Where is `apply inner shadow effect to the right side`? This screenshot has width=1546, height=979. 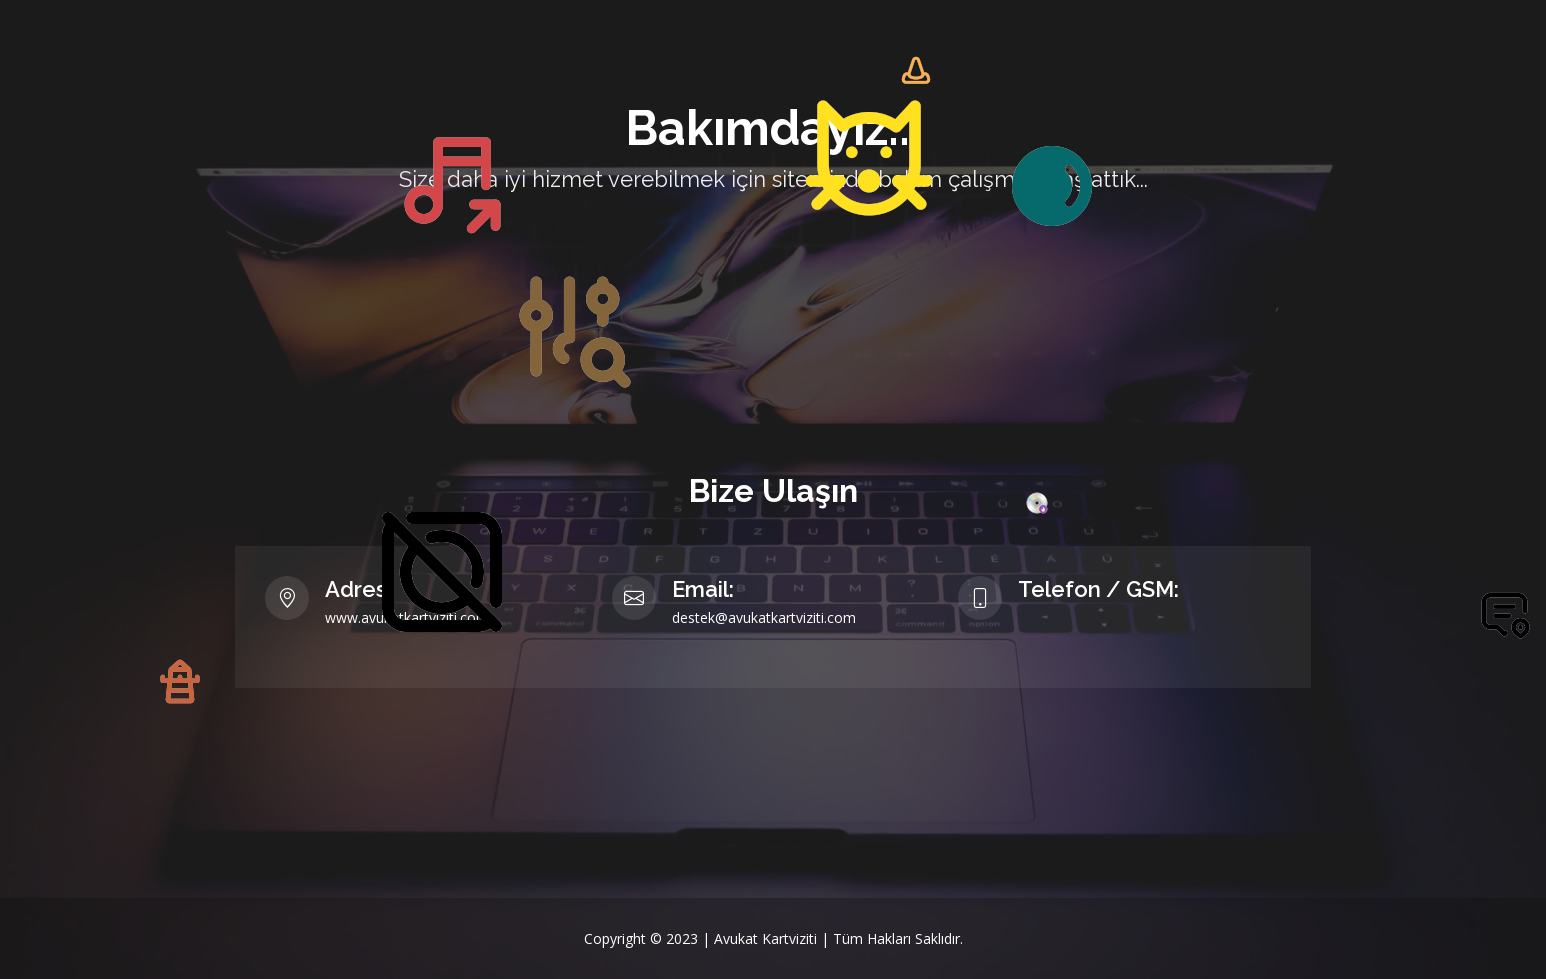 apply inner shadow effect to the right side is located at coordinates (1052, 186).